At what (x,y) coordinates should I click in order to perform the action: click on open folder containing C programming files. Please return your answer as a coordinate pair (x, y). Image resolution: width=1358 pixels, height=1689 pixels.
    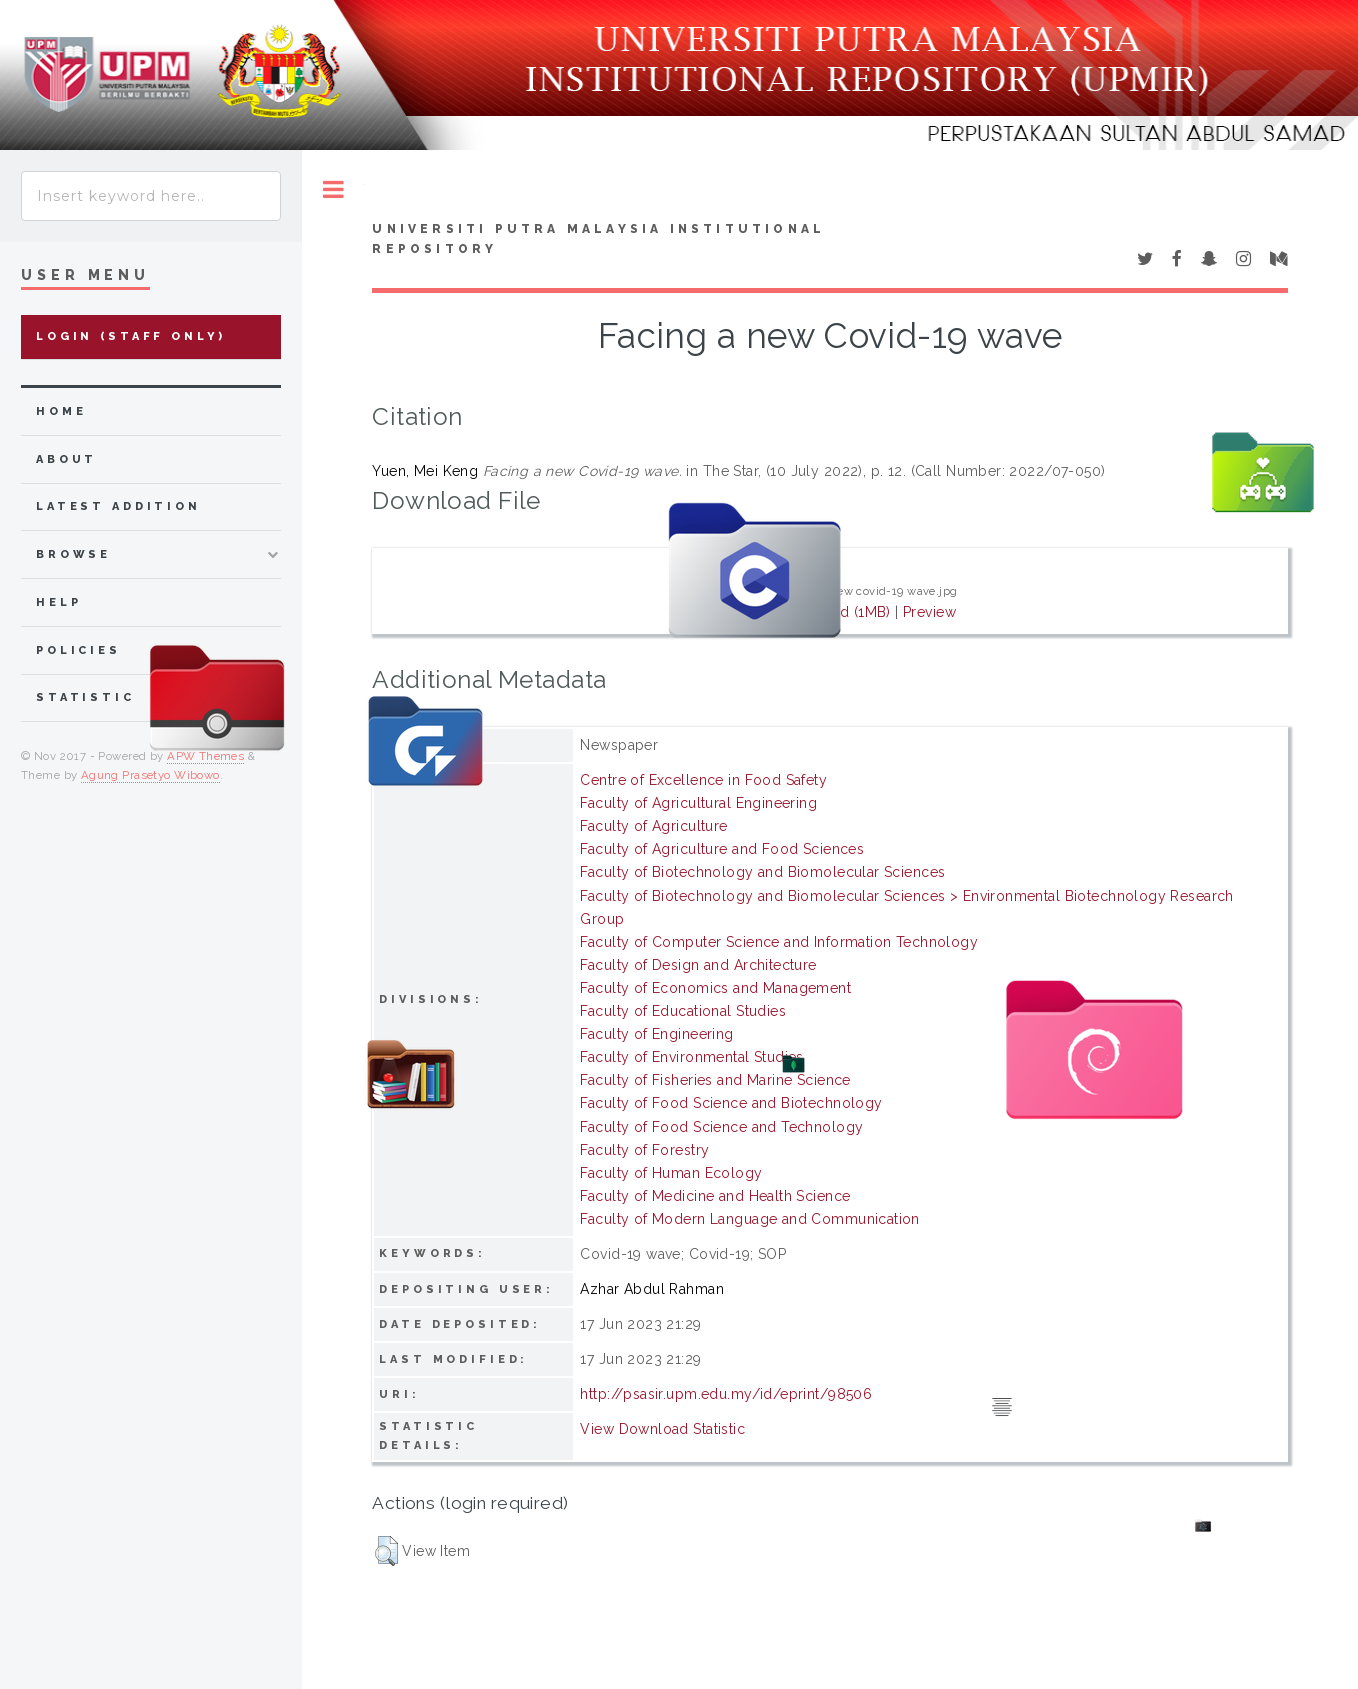
    Looking at the image, I should click on (754, 575).